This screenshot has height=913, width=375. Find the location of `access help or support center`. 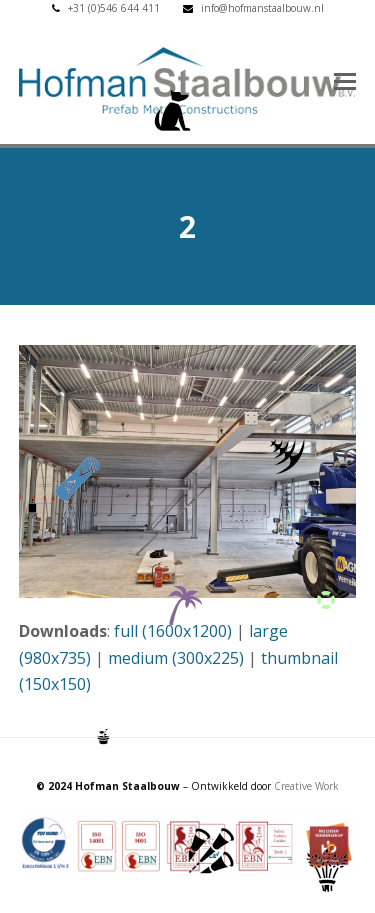

access help or support center is located at coordinates (326, 600).